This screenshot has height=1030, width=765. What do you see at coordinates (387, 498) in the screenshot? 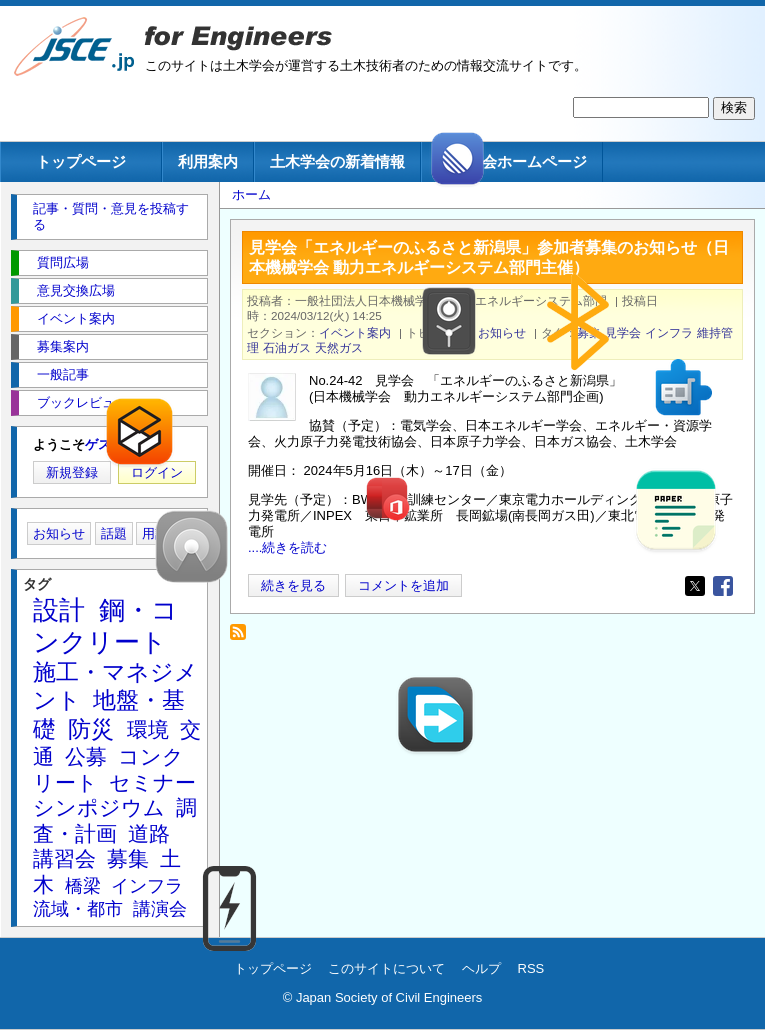
I see `open microsoft office suite` at bounding box center [387, 498].